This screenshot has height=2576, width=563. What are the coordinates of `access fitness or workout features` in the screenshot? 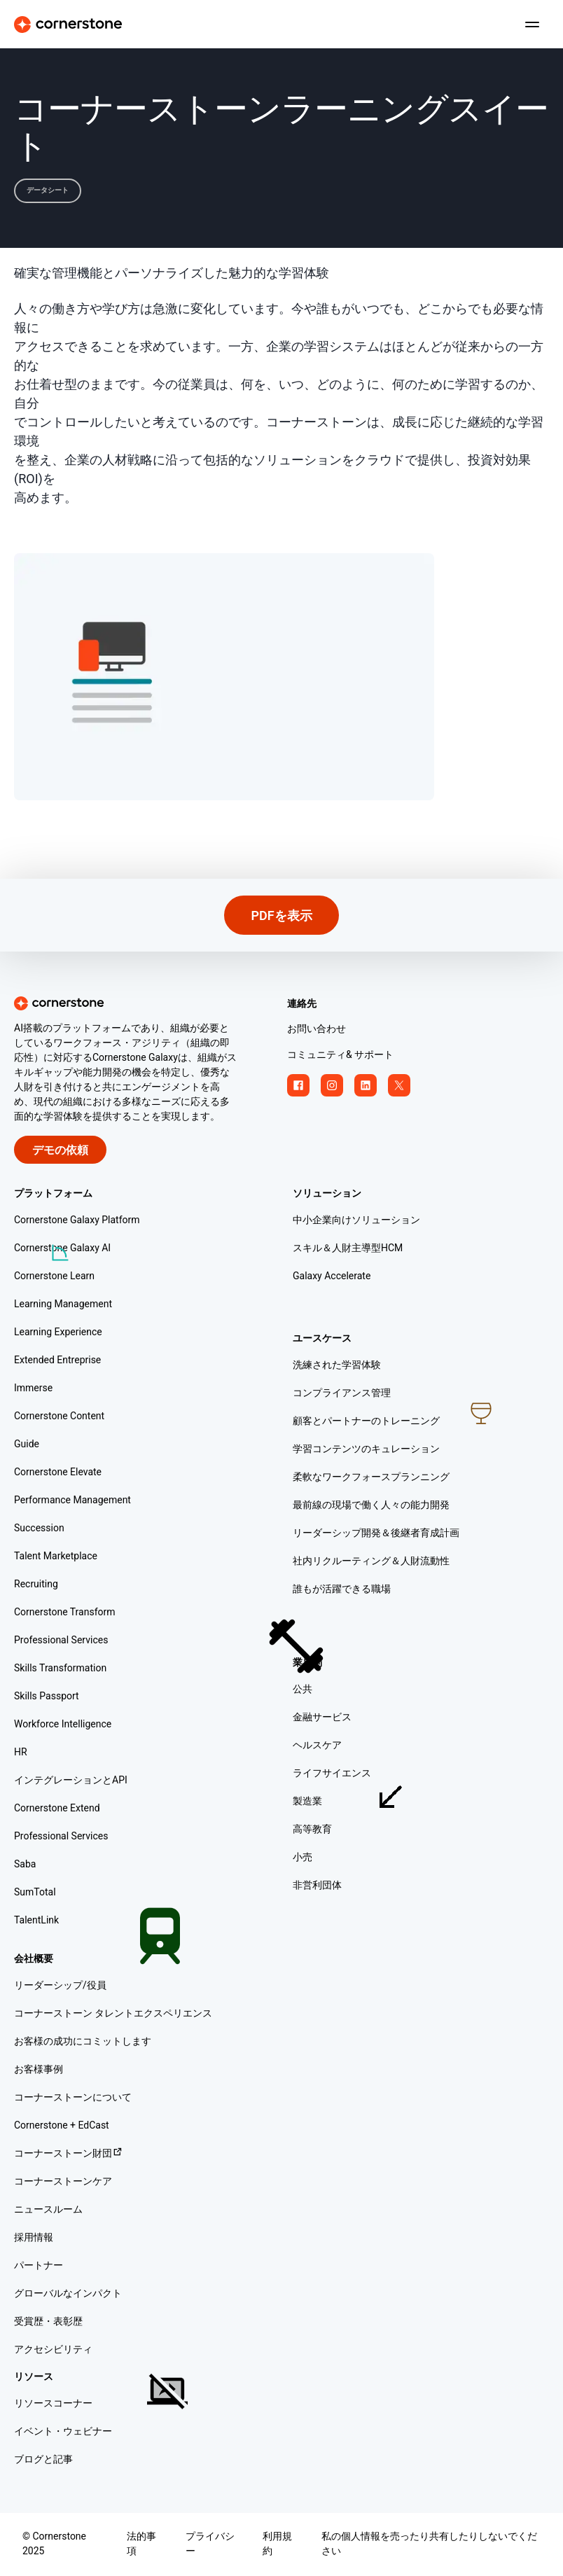 It's located at (296, 1646).